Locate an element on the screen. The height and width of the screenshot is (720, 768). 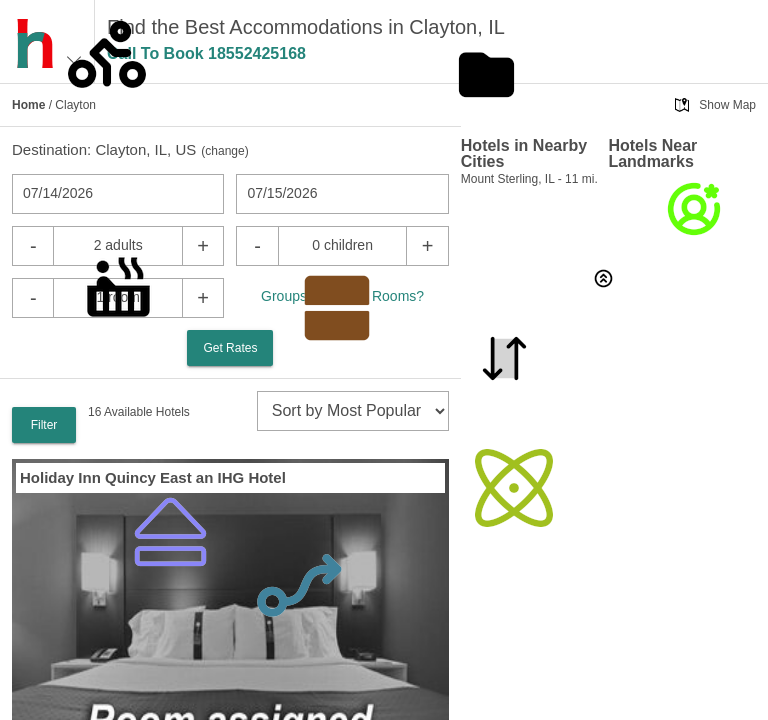
access cycling or bike-related features is located at coordinates (107, 57).